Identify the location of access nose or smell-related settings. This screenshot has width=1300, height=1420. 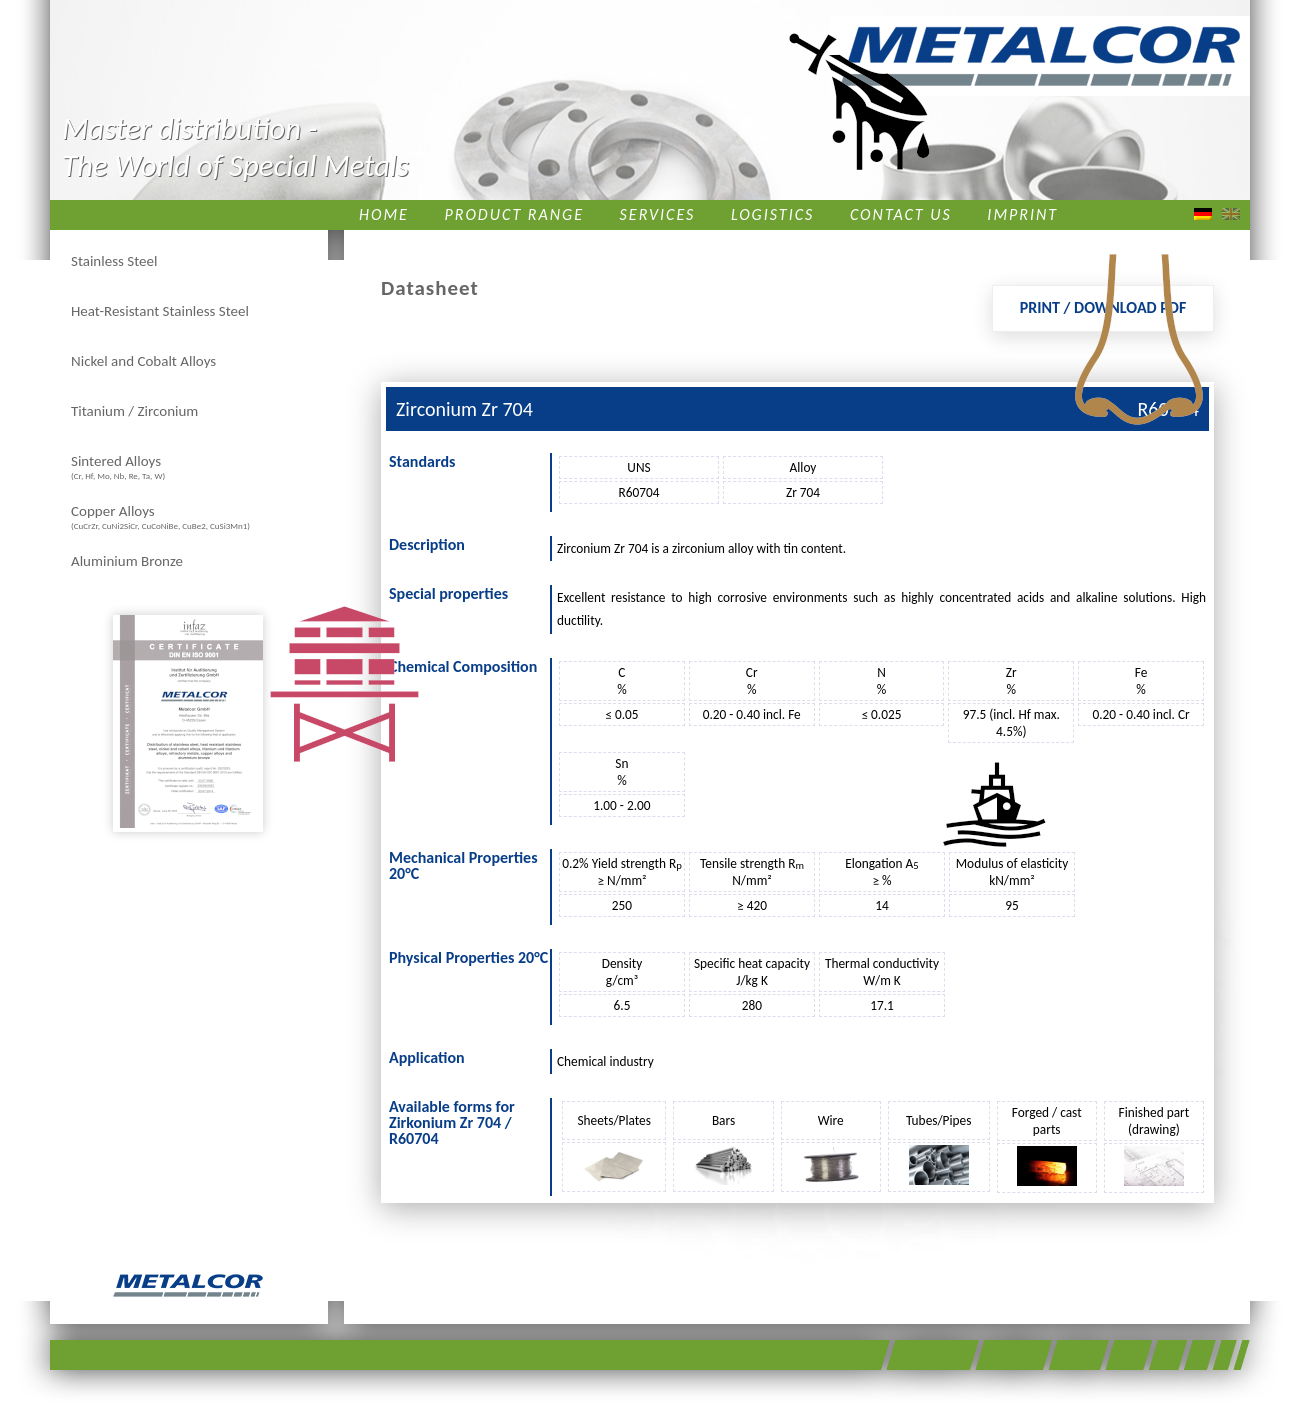
(1139, 336).